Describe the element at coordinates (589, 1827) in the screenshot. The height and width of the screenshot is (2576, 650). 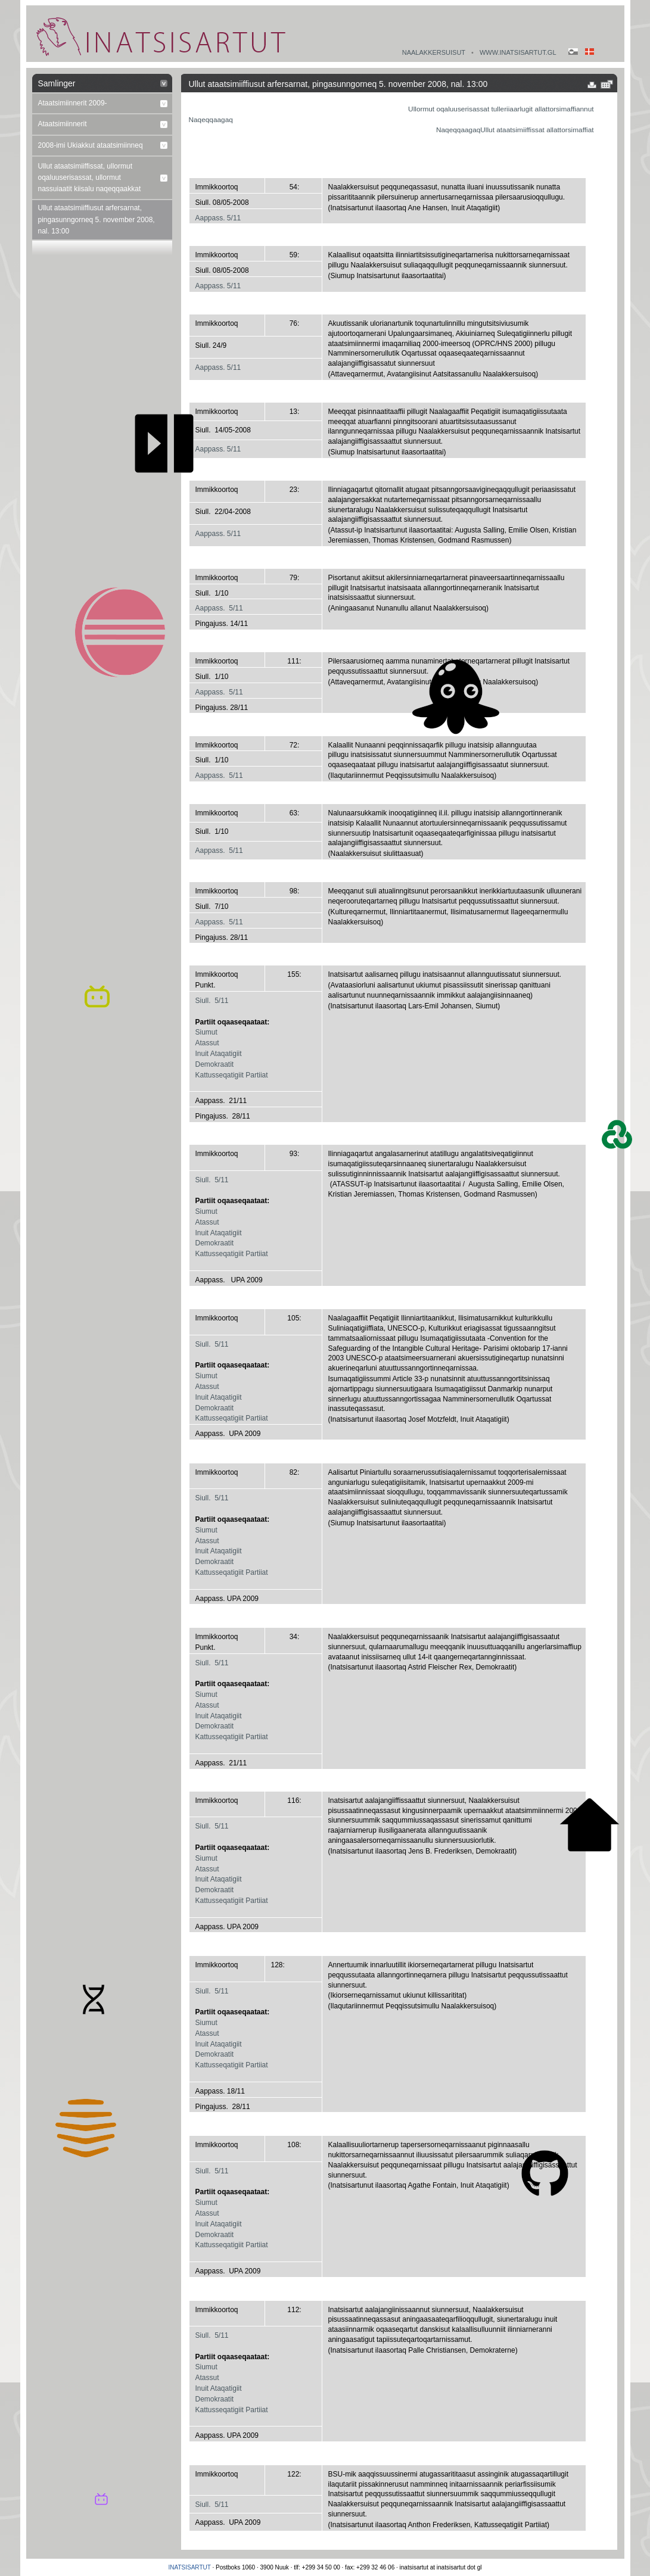
I see `navigate to home screen` at that location.